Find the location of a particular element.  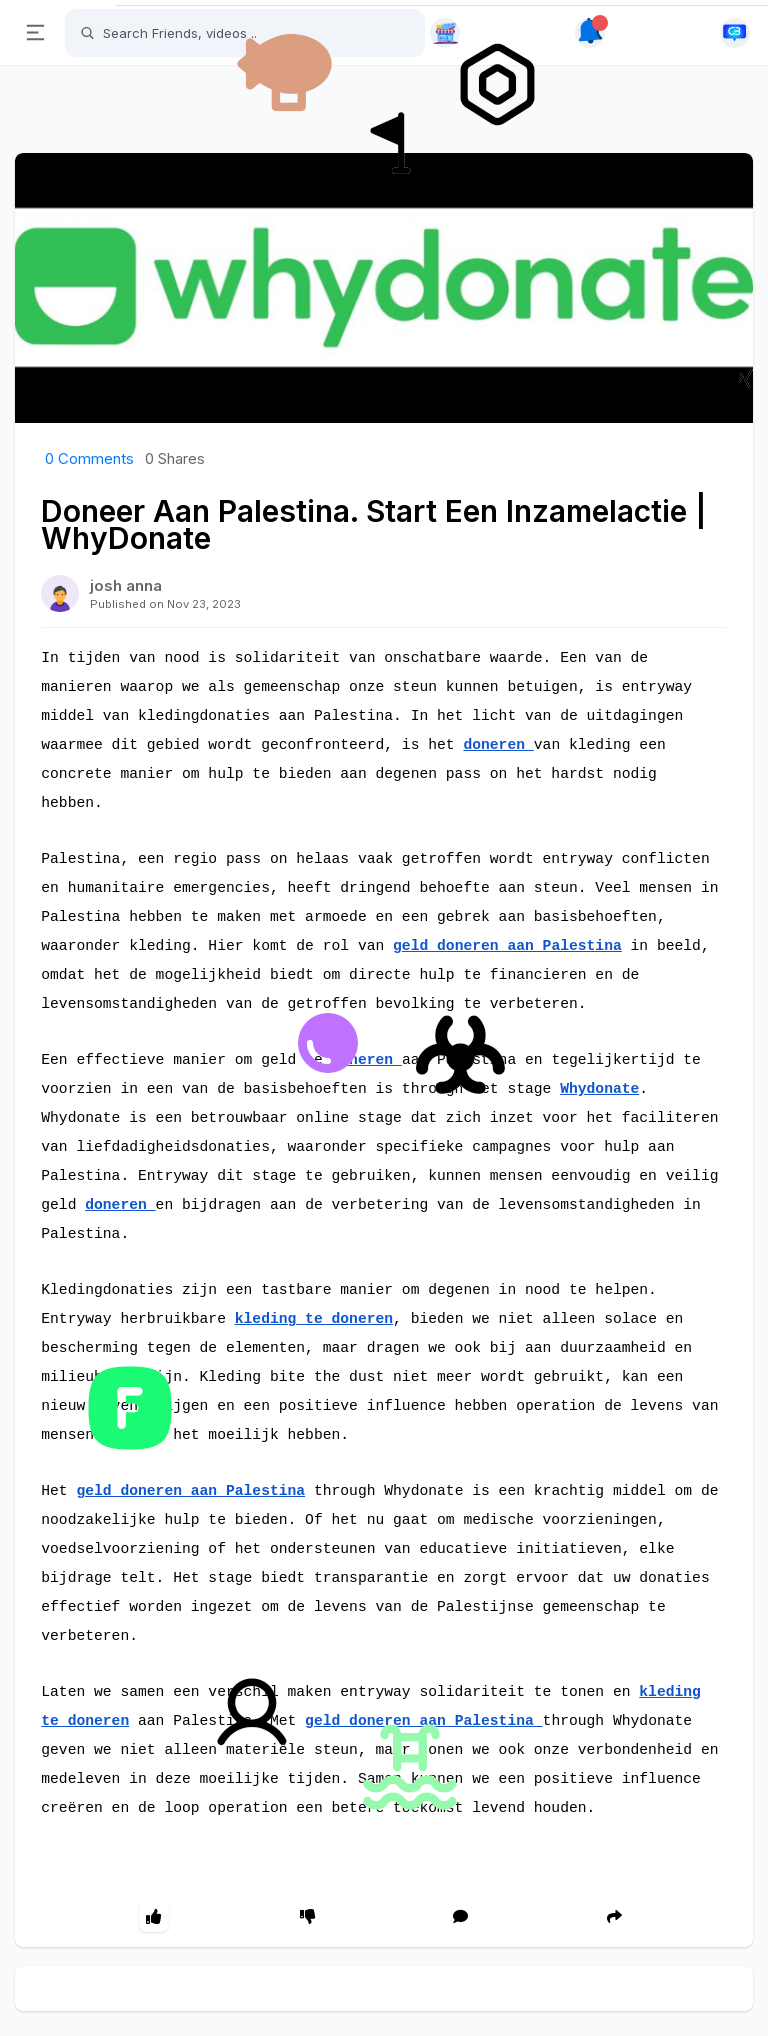

view your profile is located at coordinates (252, 1713).